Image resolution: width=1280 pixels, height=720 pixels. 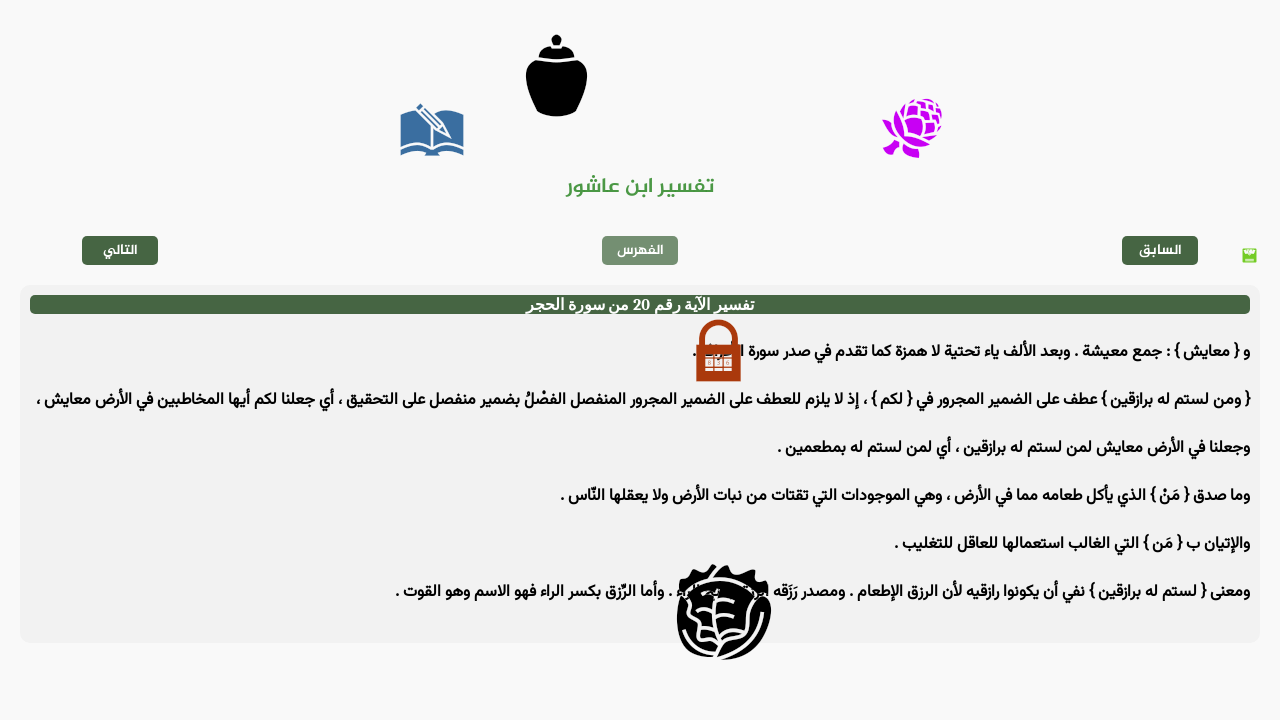 What do you see at coordinates (912, 128) in the screenshot?
I see `select artichoke as an ingredient` at bounding box center [912, 128].